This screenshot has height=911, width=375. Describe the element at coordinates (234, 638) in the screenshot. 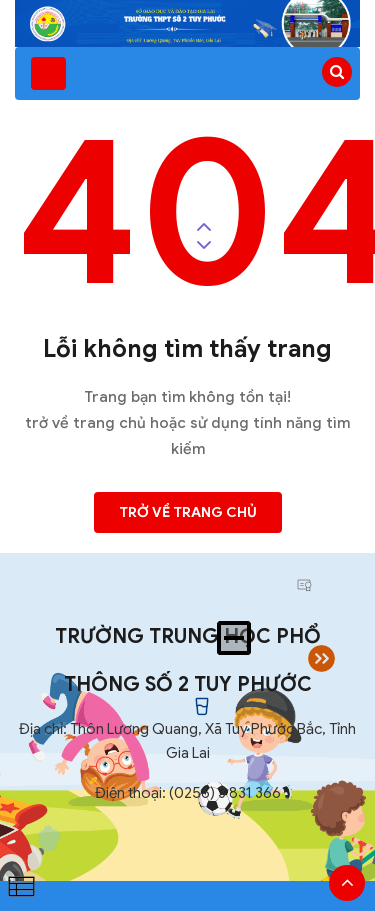

I see `indicates partial selection in a group of items` at that location.